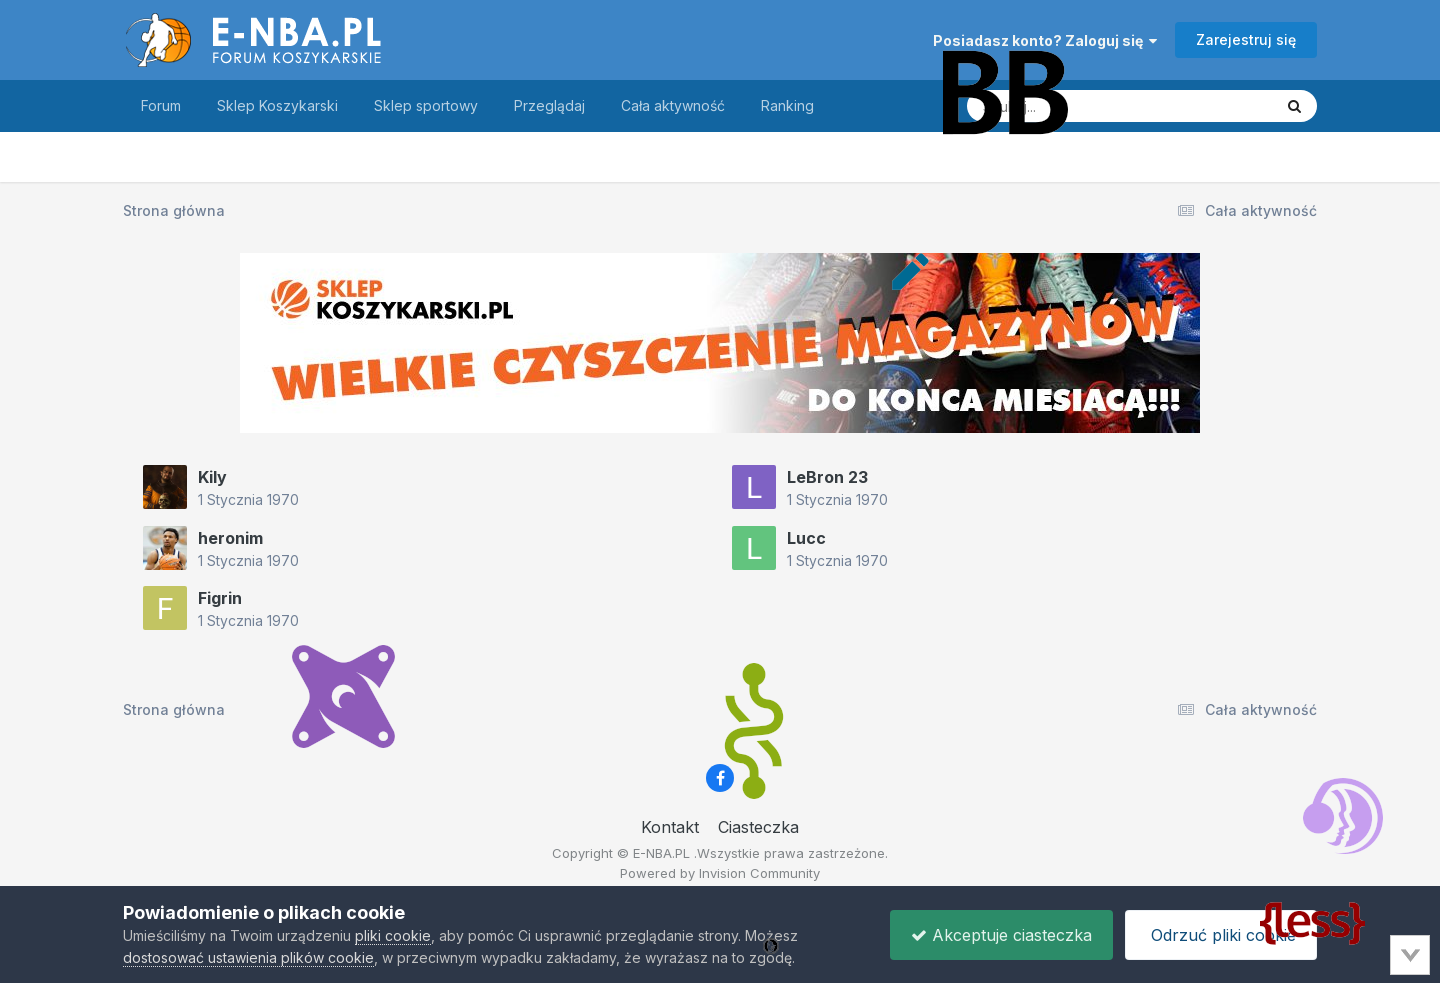  Describe the element at coordinates (771, 946) in the screenshot. I see `open duckduckgo search engine` at that location.